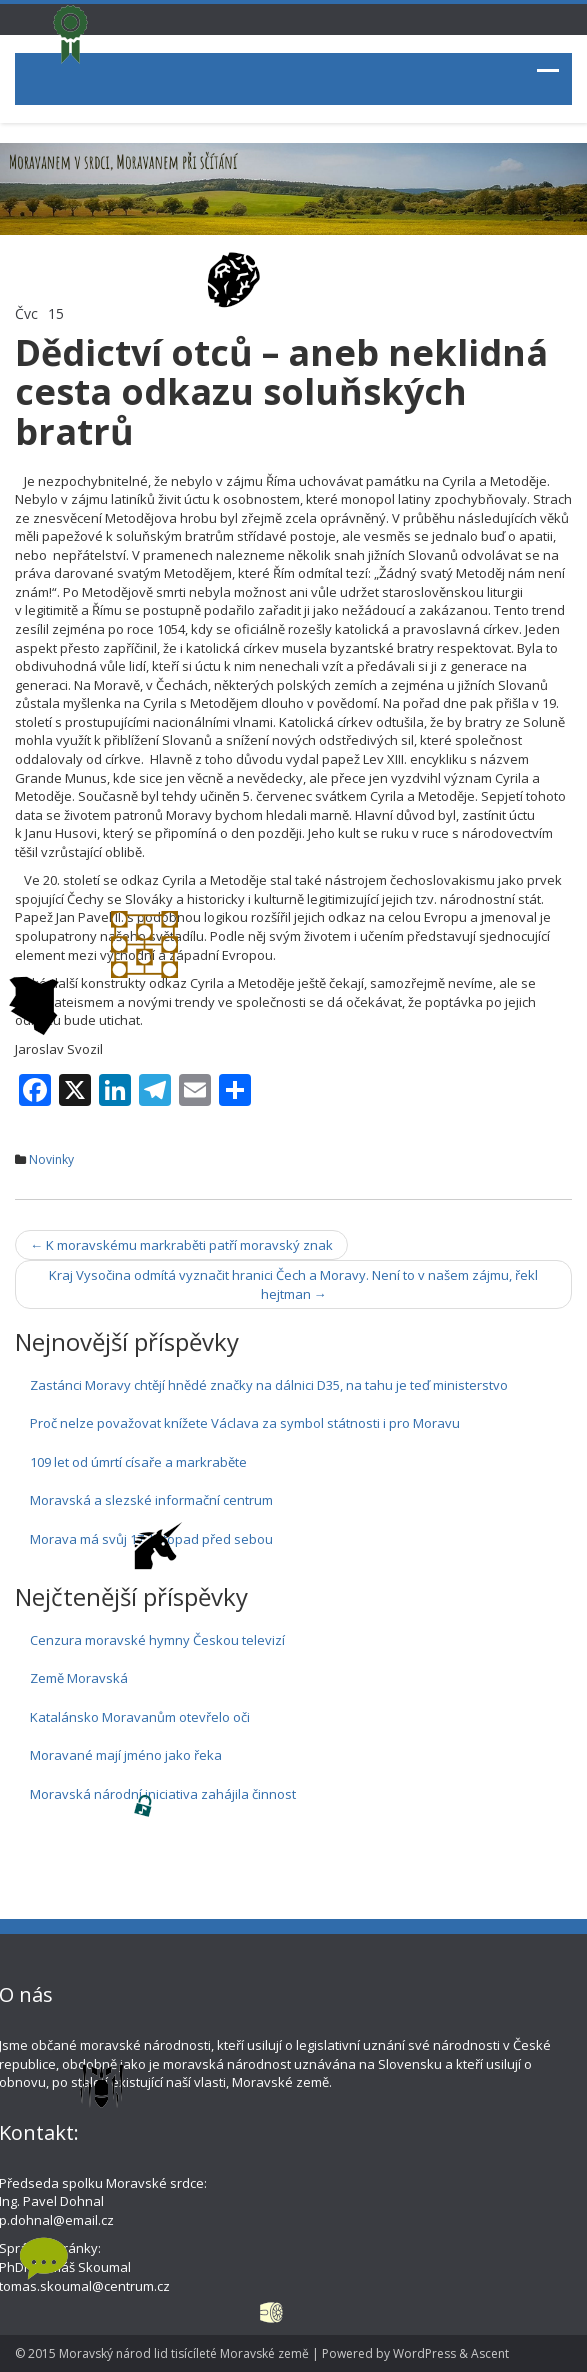  Describe the element at coordinates (271, 2312) in the screenshot. I see `access turbine or engine controls` at that location.